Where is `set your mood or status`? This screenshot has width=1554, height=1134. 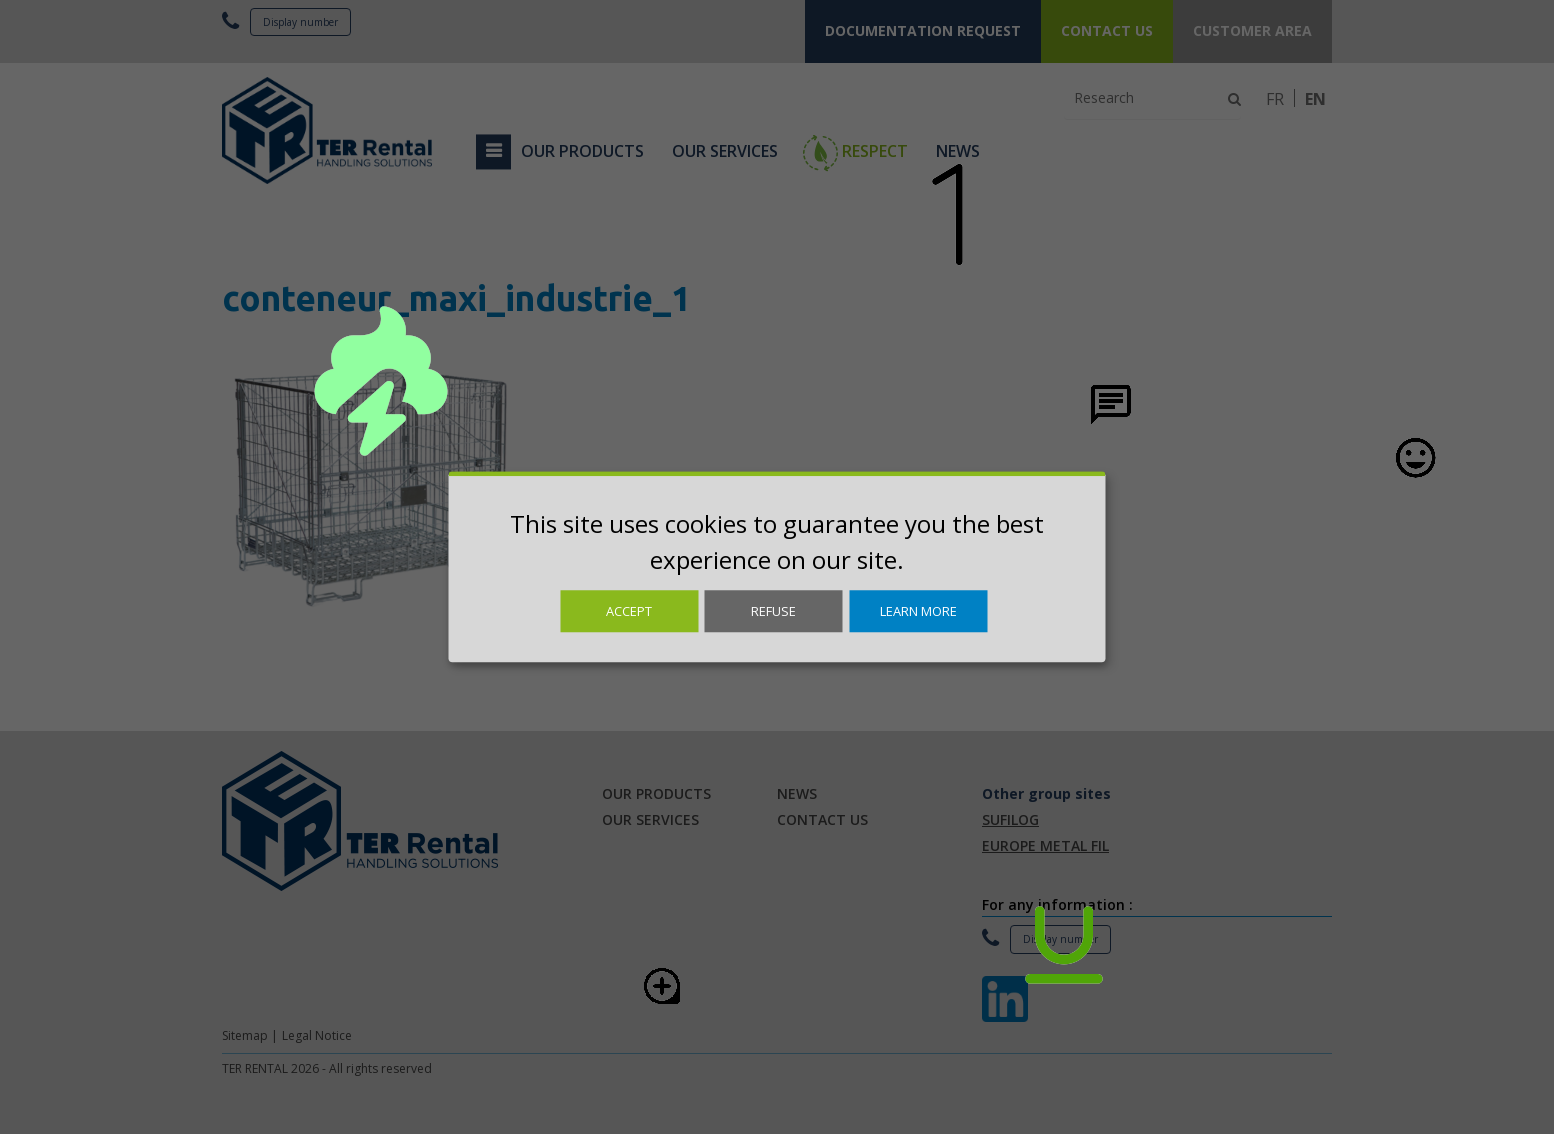
set your mood or status is located at coordinates (1416, 458).